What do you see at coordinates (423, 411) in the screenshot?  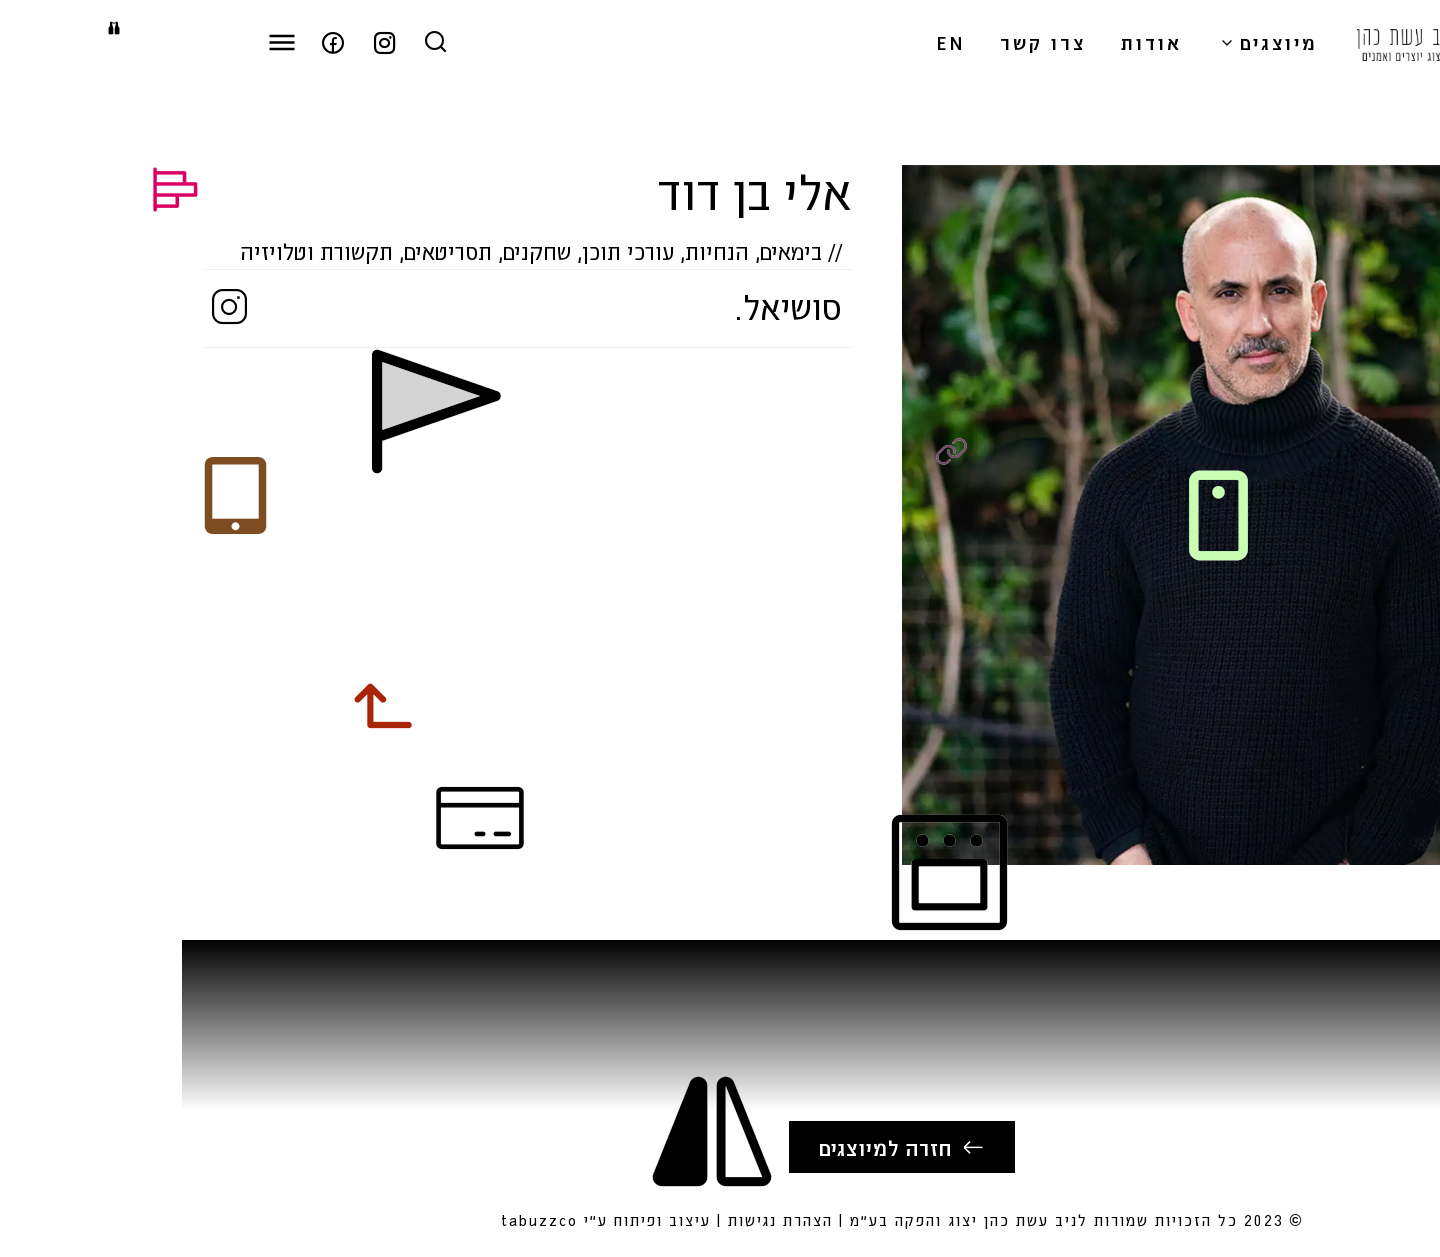 I see `flag or mark an item for follow-up` at bounding box center [423, 411].